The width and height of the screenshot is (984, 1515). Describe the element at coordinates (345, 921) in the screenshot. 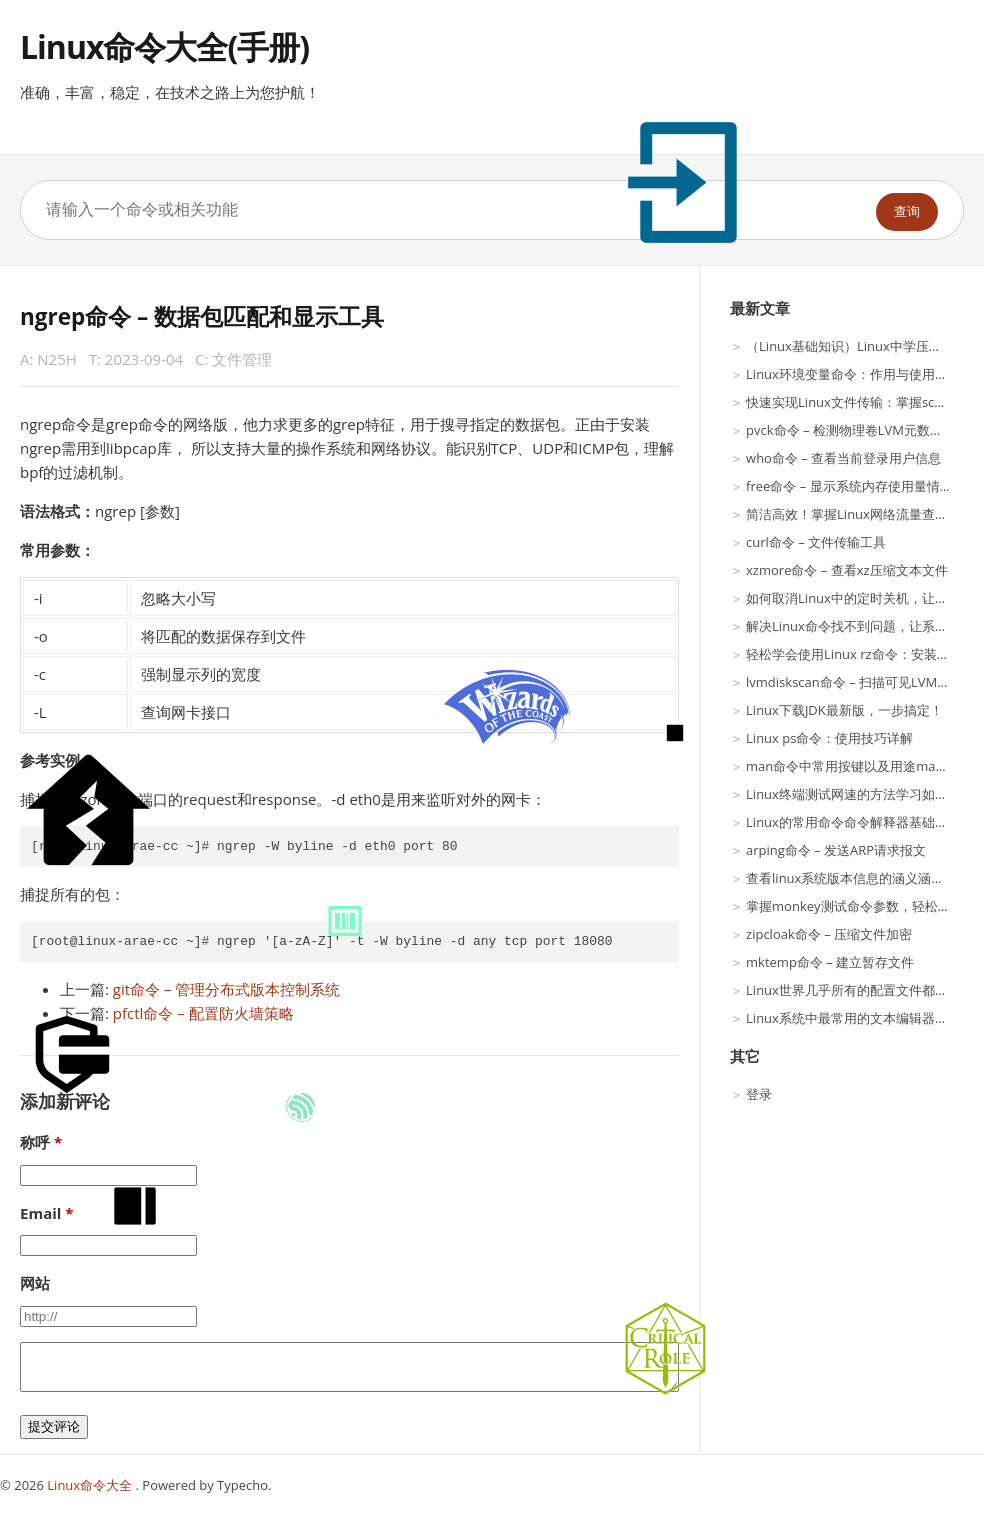

I see `scan a barcode` at that location.